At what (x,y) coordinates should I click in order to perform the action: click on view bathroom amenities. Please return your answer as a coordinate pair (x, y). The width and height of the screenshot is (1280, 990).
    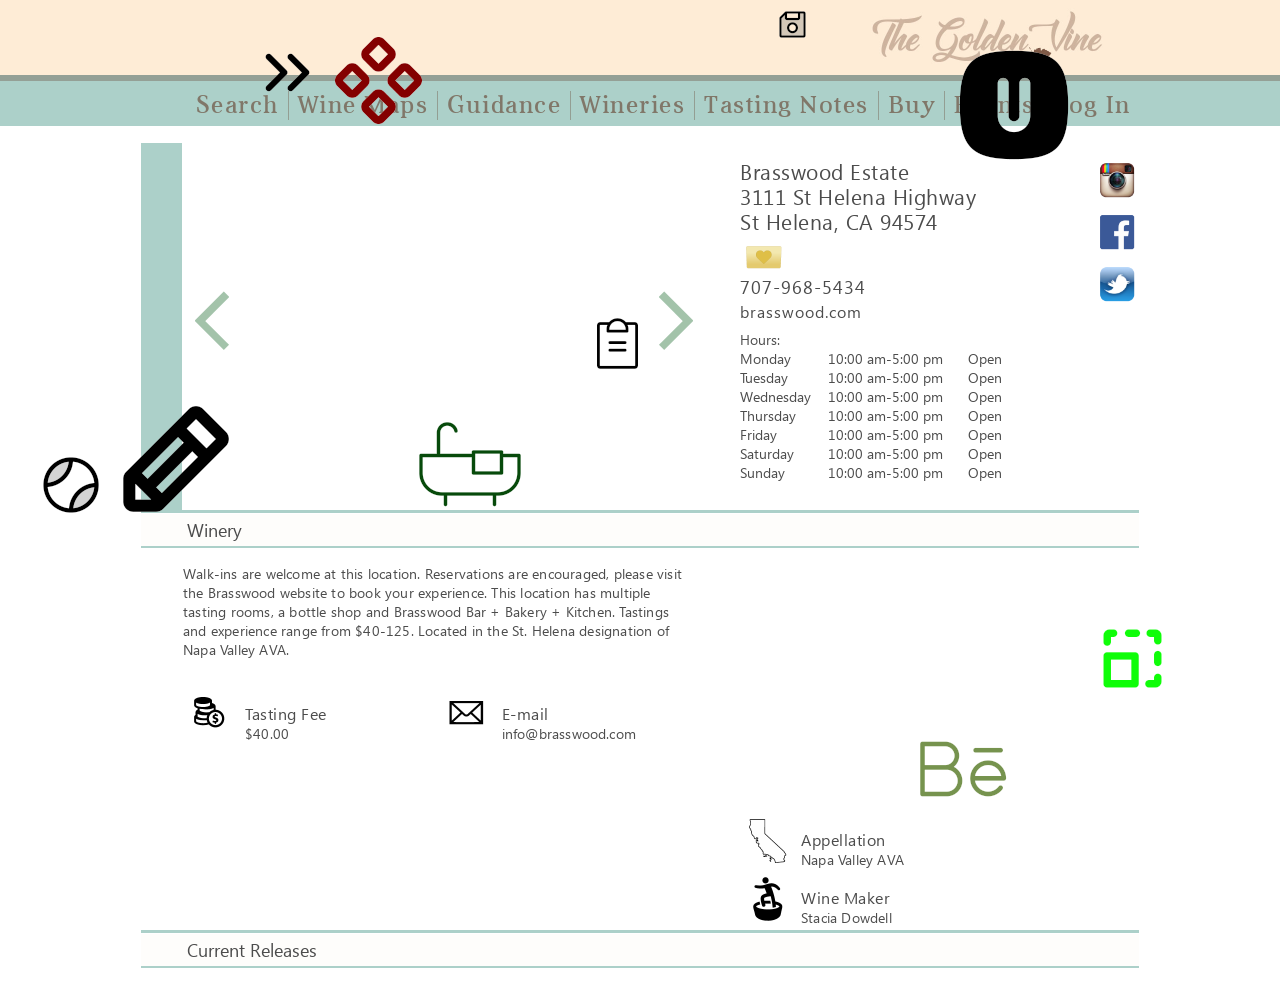
    Looking at the image, I should click on (470, 466).